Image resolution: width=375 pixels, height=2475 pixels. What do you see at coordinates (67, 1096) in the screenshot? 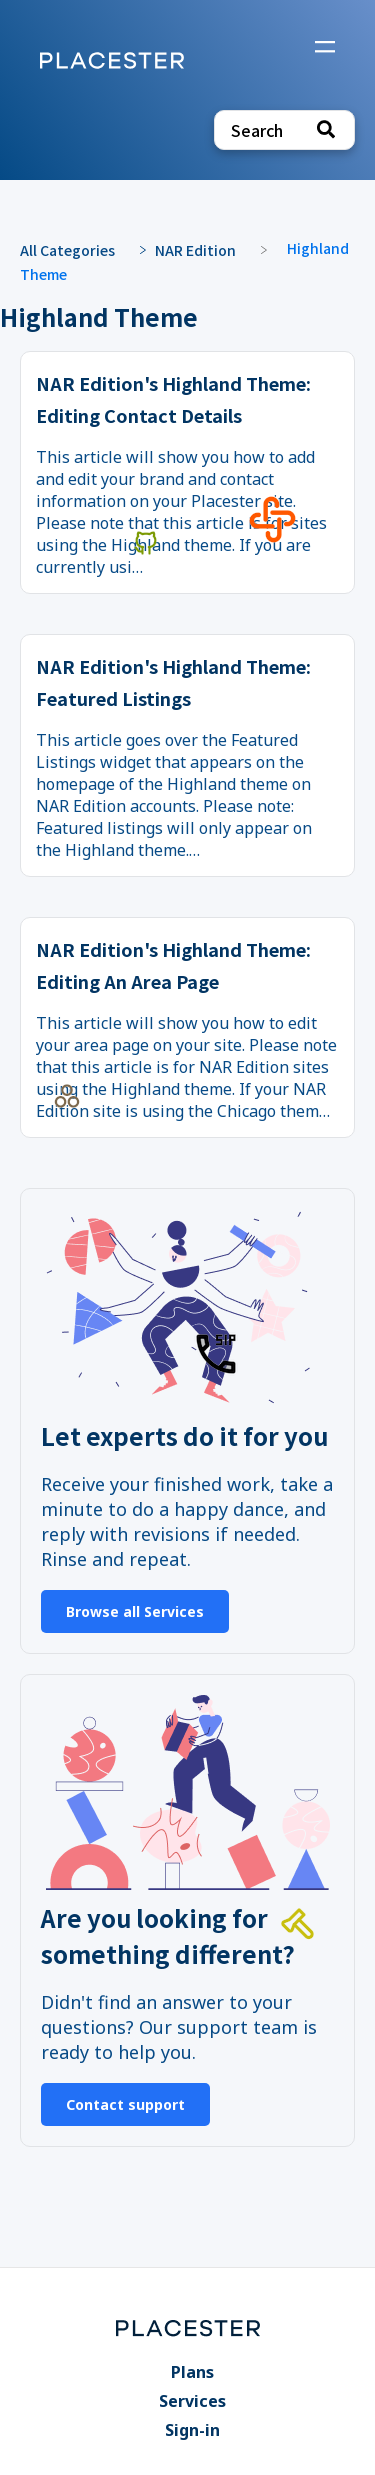
I see `view connected groups or clusters` at bounding box center [67, 1096].